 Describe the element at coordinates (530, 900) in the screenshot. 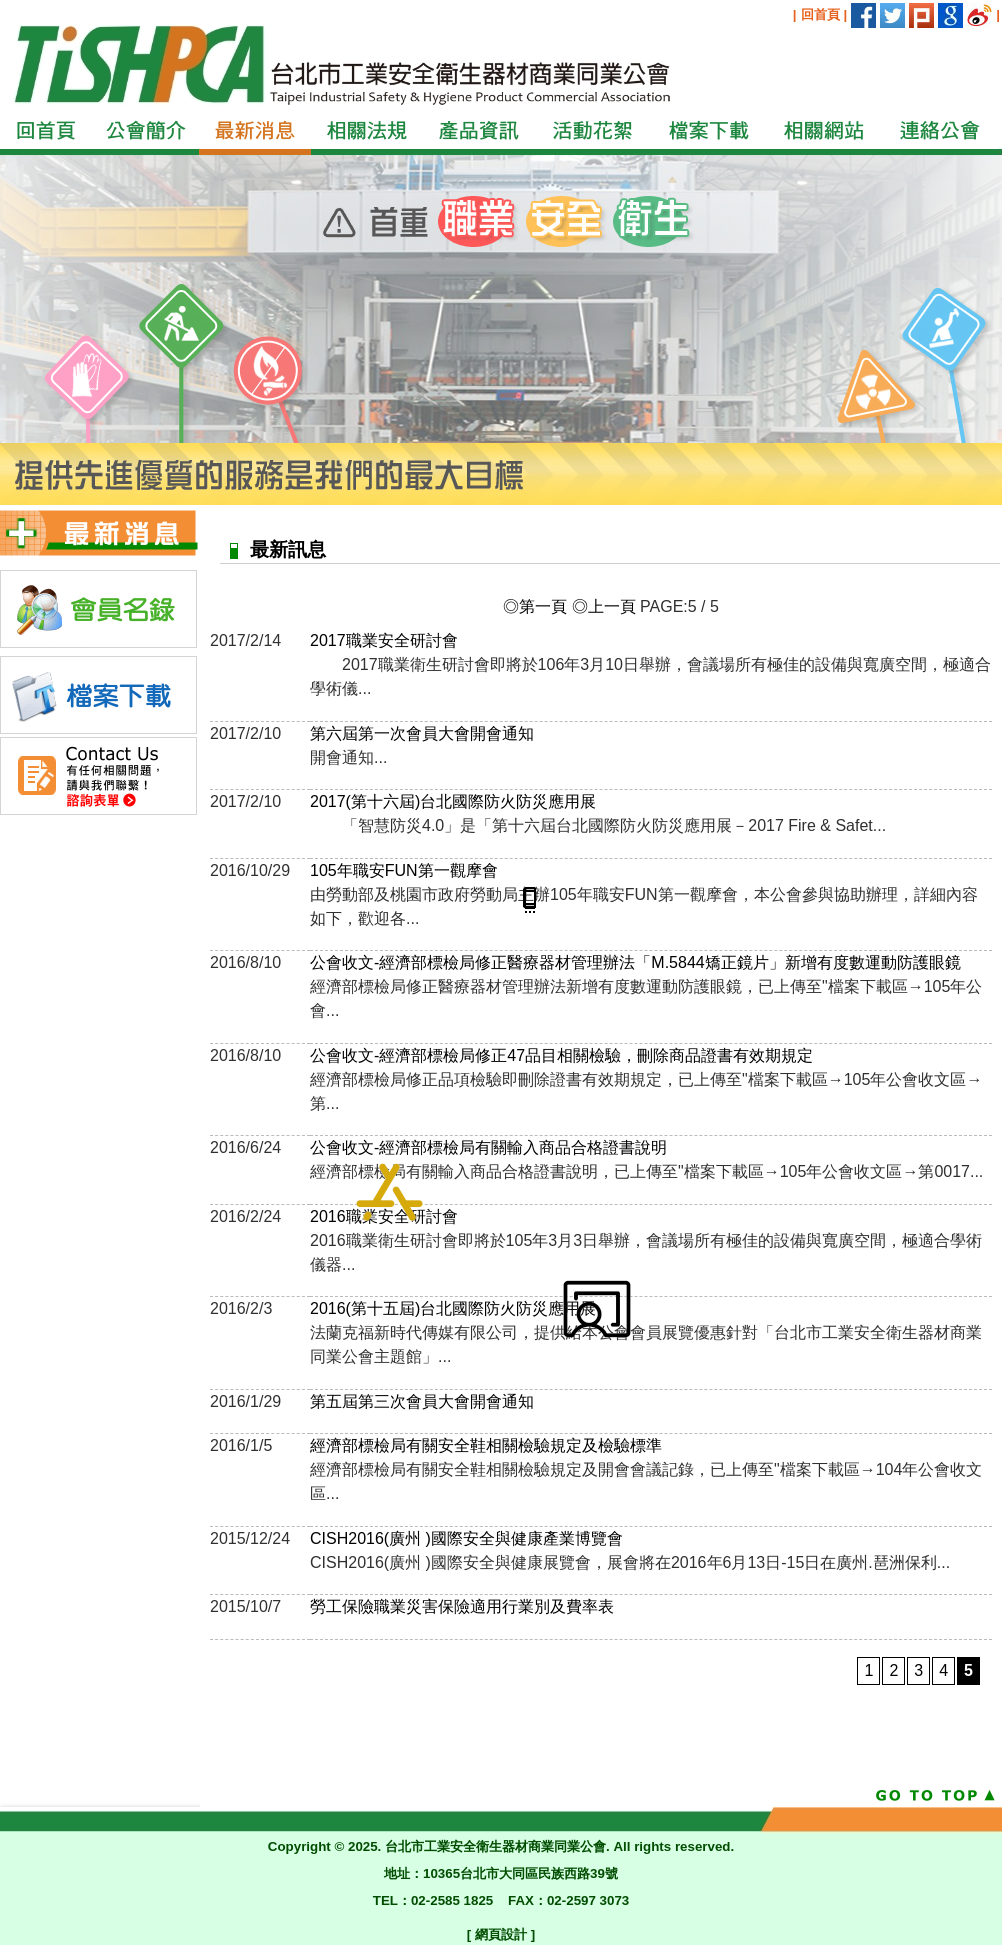

I see `access mobile device settings` at that location.